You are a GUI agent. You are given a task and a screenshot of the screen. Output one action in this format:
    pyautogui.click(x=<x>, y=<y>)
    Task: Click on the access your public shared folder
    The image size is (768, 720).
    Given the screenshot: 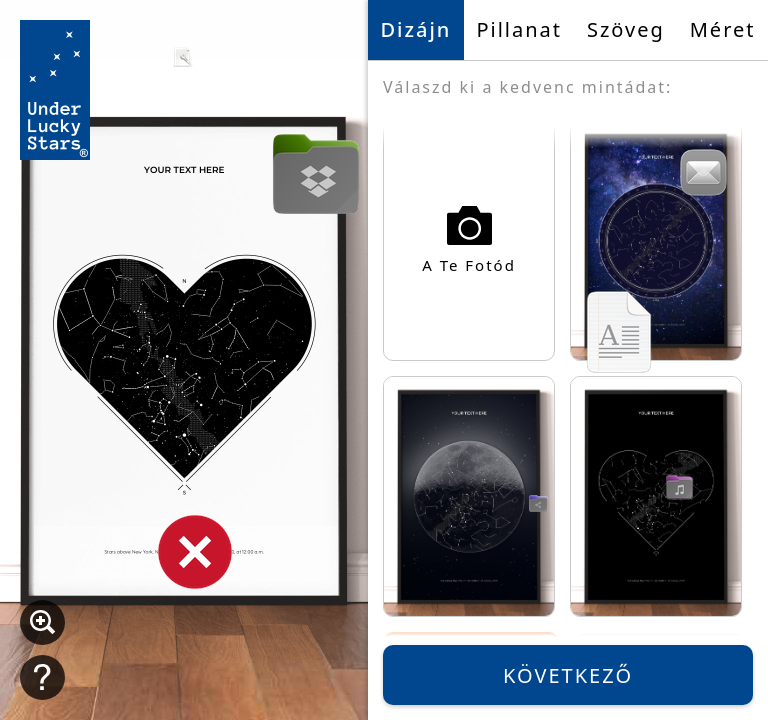 What is the action you would take?
    pyautogui.click(x=538, y=503)
    